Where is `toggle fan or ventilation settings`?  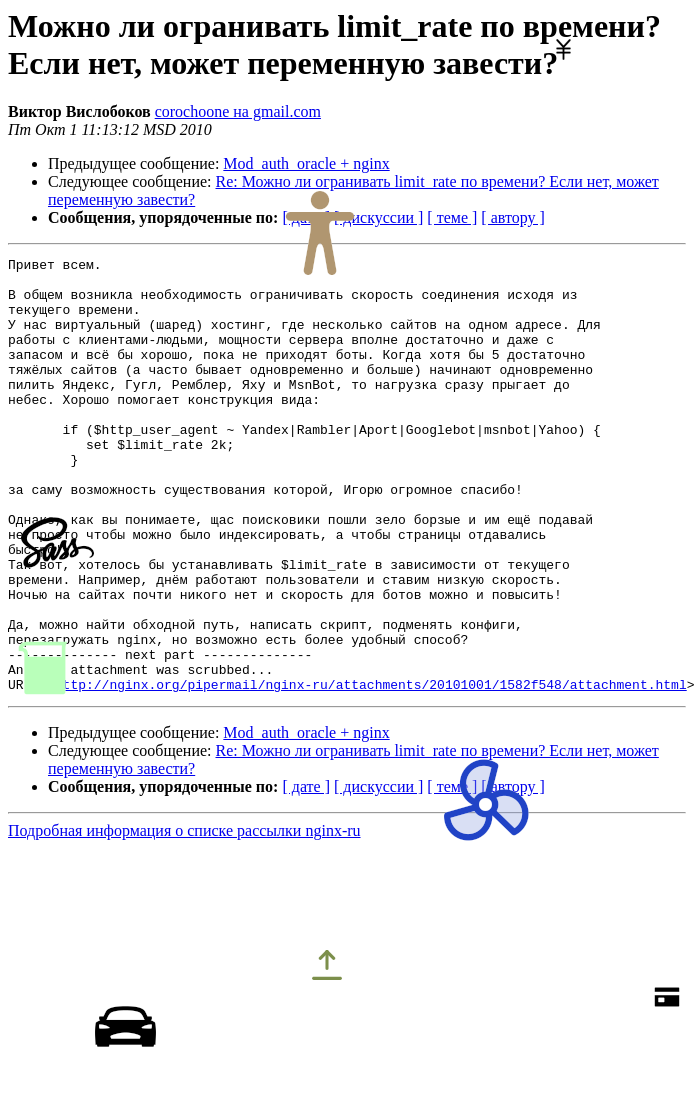
toggle fan or ventilation settings is located at coordinates (485, 804).